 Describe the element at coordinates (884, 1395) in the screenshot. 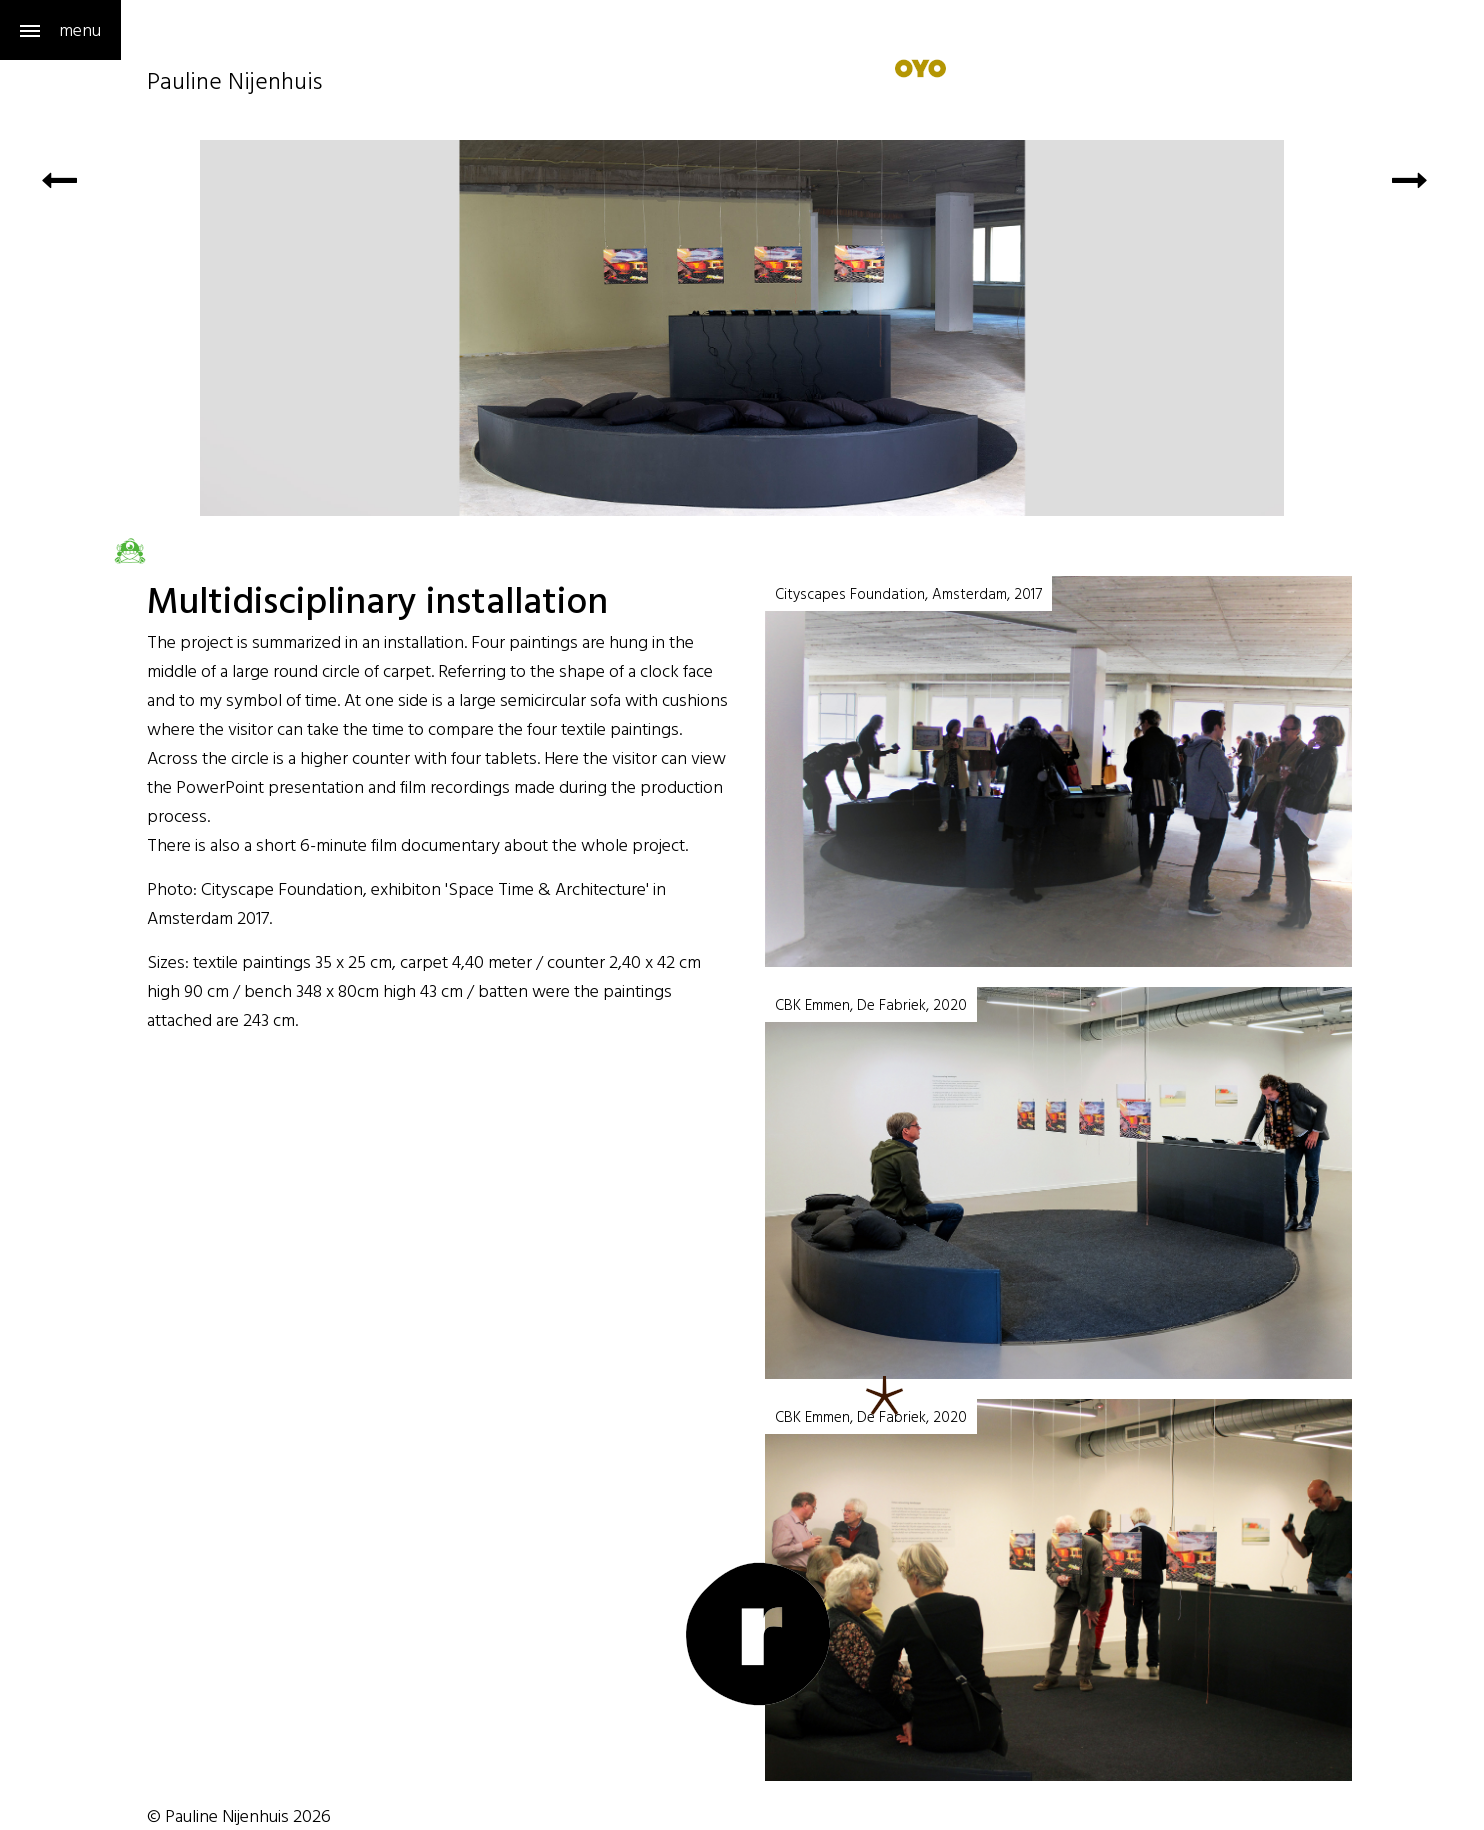

I see `advent of code logo` at that location.